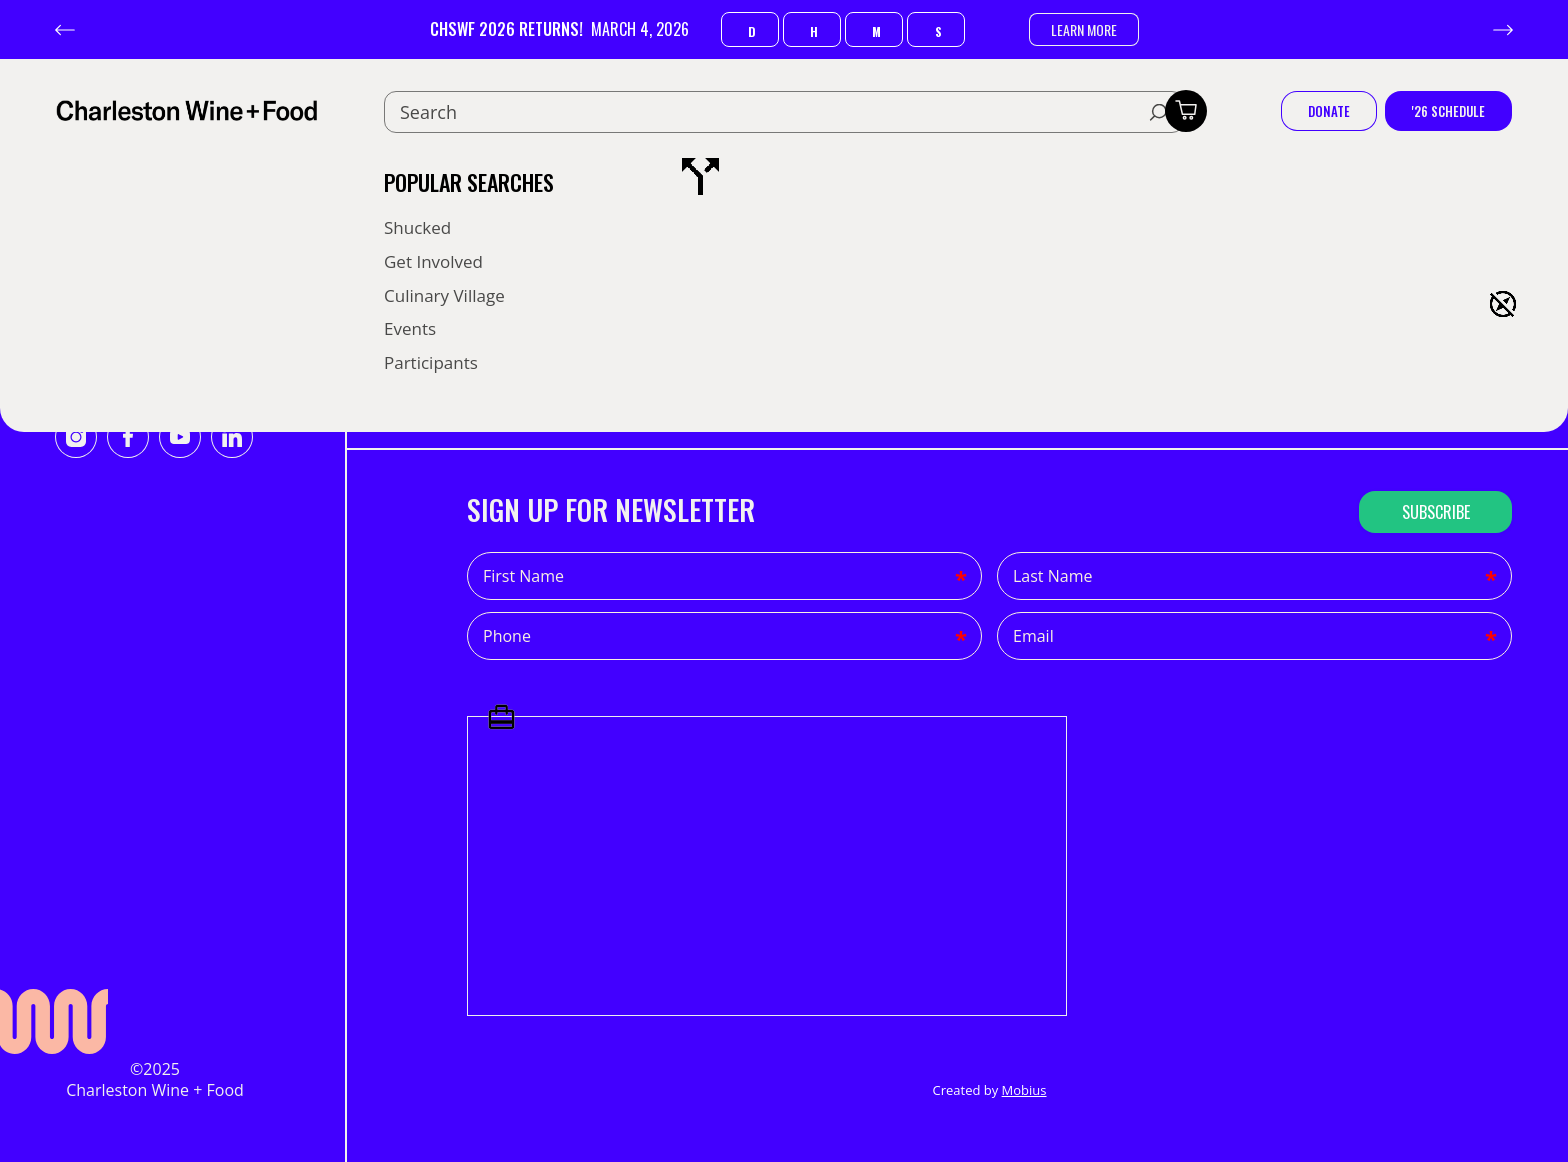  I want to click on access travel documents or itinerary, so click(501, 717).